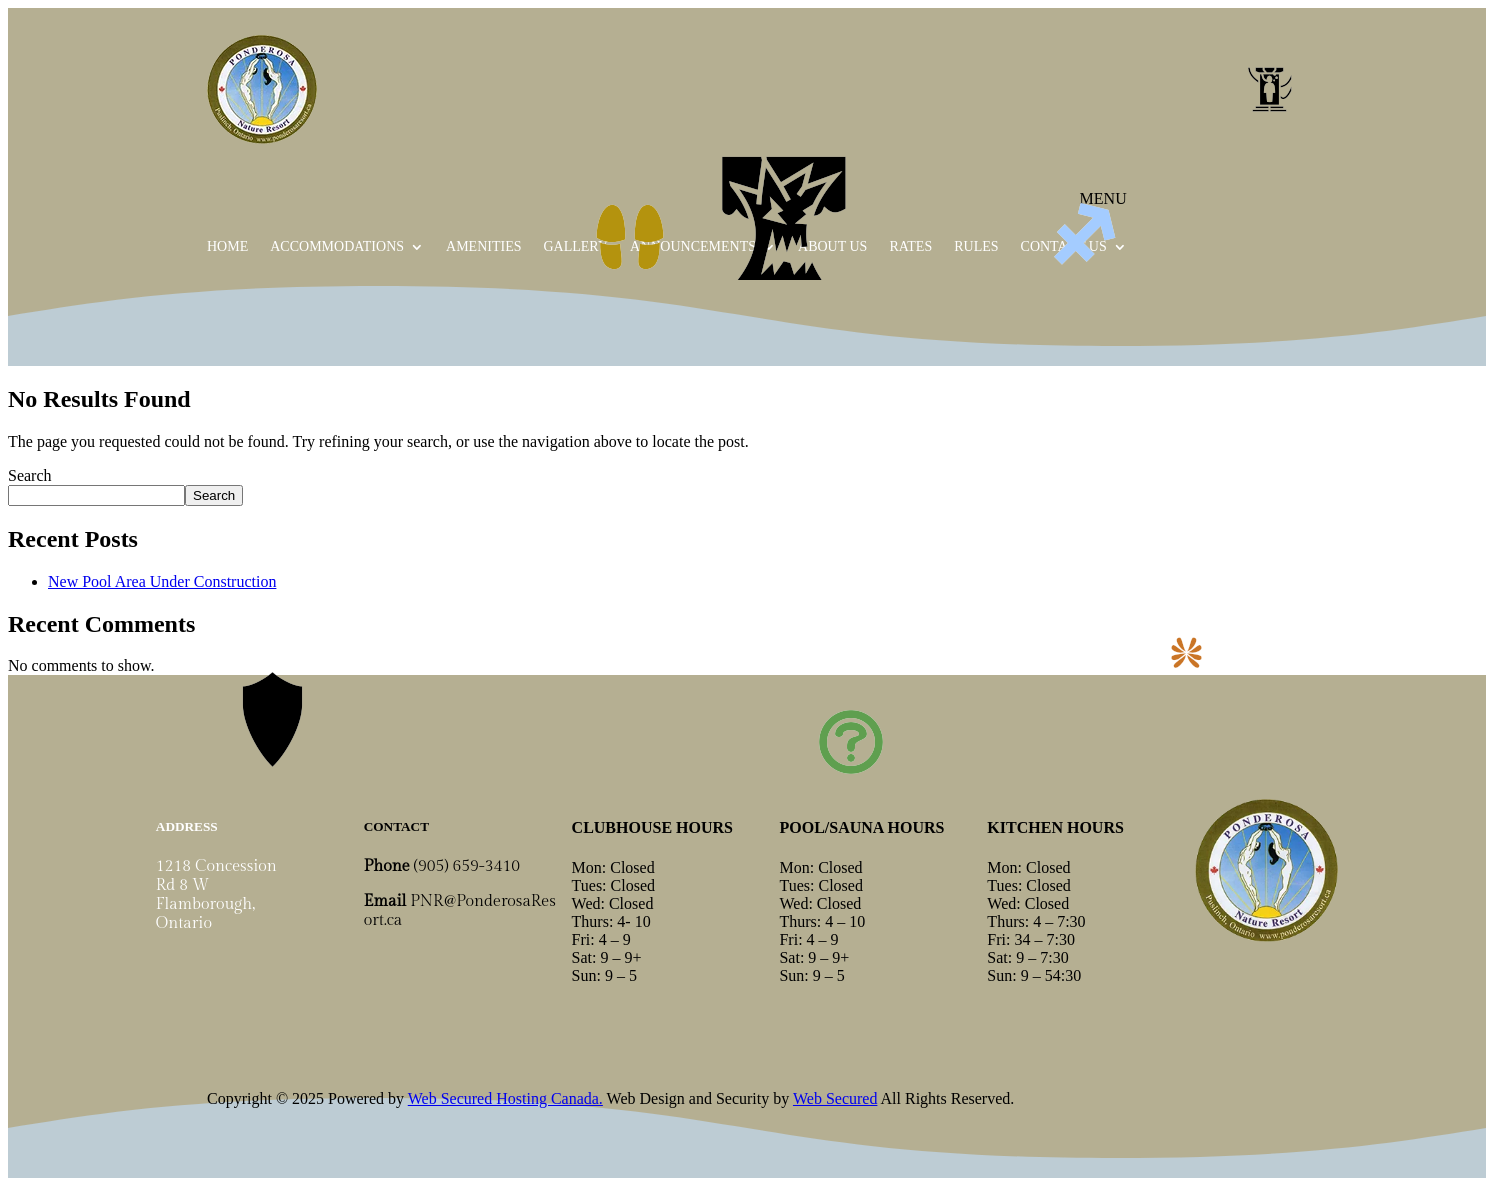 The width and height of the screenshot is (1494, 1178). I want to click on equip fairy wings accessory, so click(1186, 652).